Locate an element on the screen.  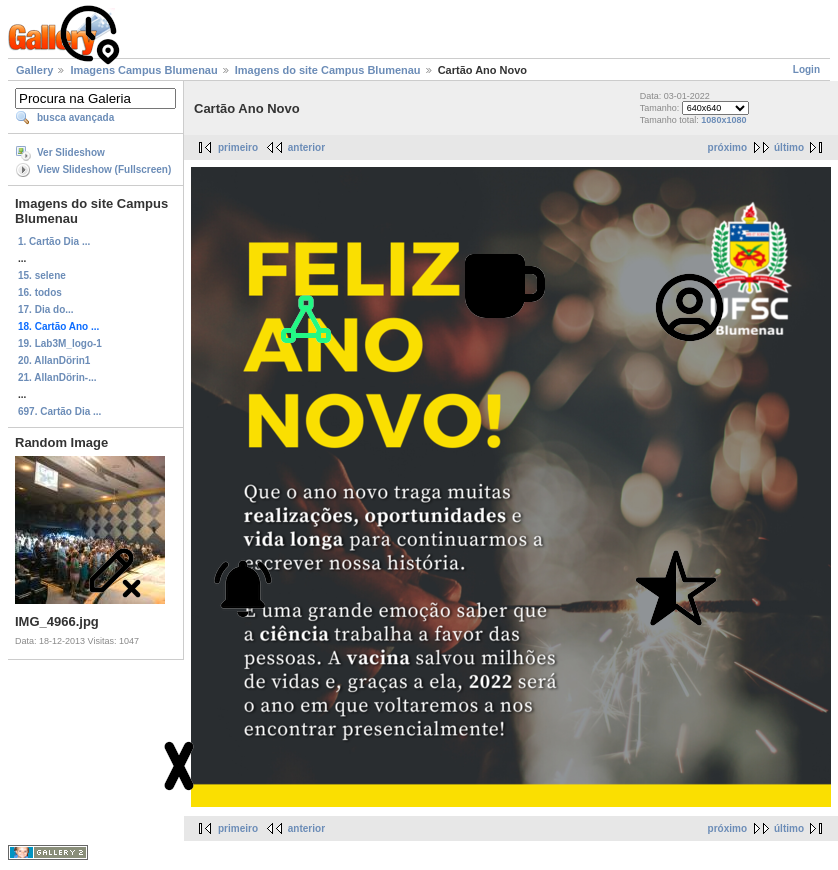
indicates new or active notifications is located at coordinates (243, 588).